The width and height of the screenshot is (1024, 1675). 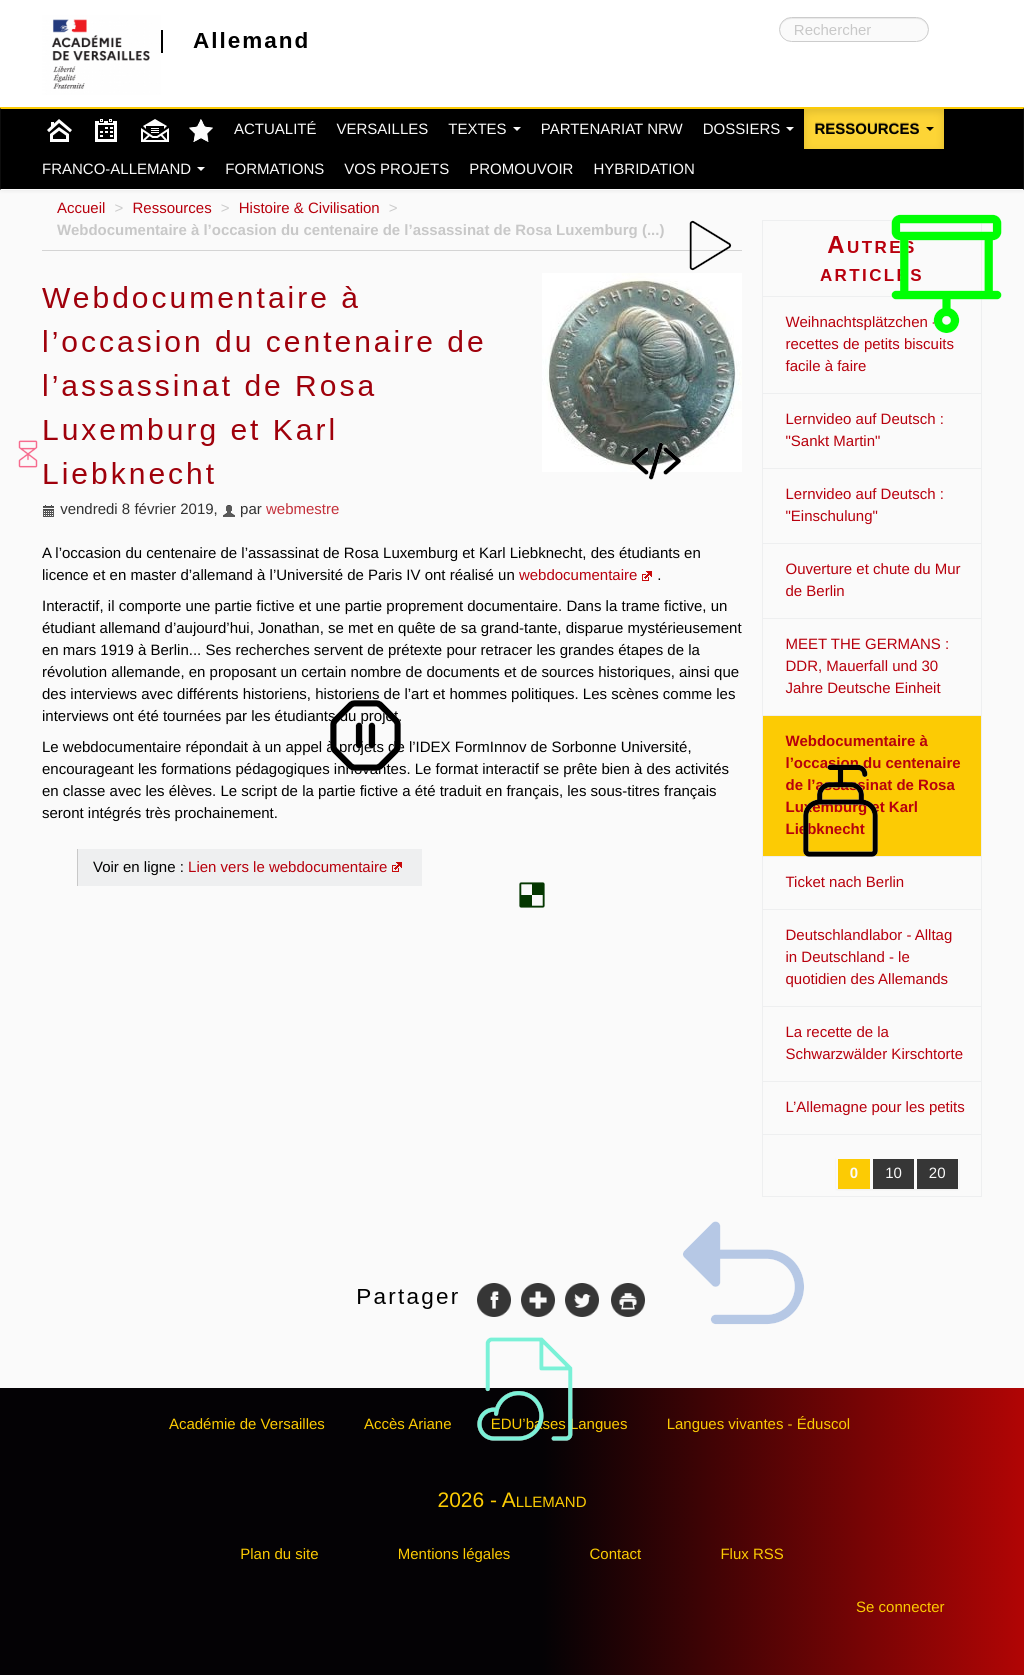 What do you see at coordinates (743, 1277) in the screenshot?
I see `undo previous action` at bounding box center [743, 1277].